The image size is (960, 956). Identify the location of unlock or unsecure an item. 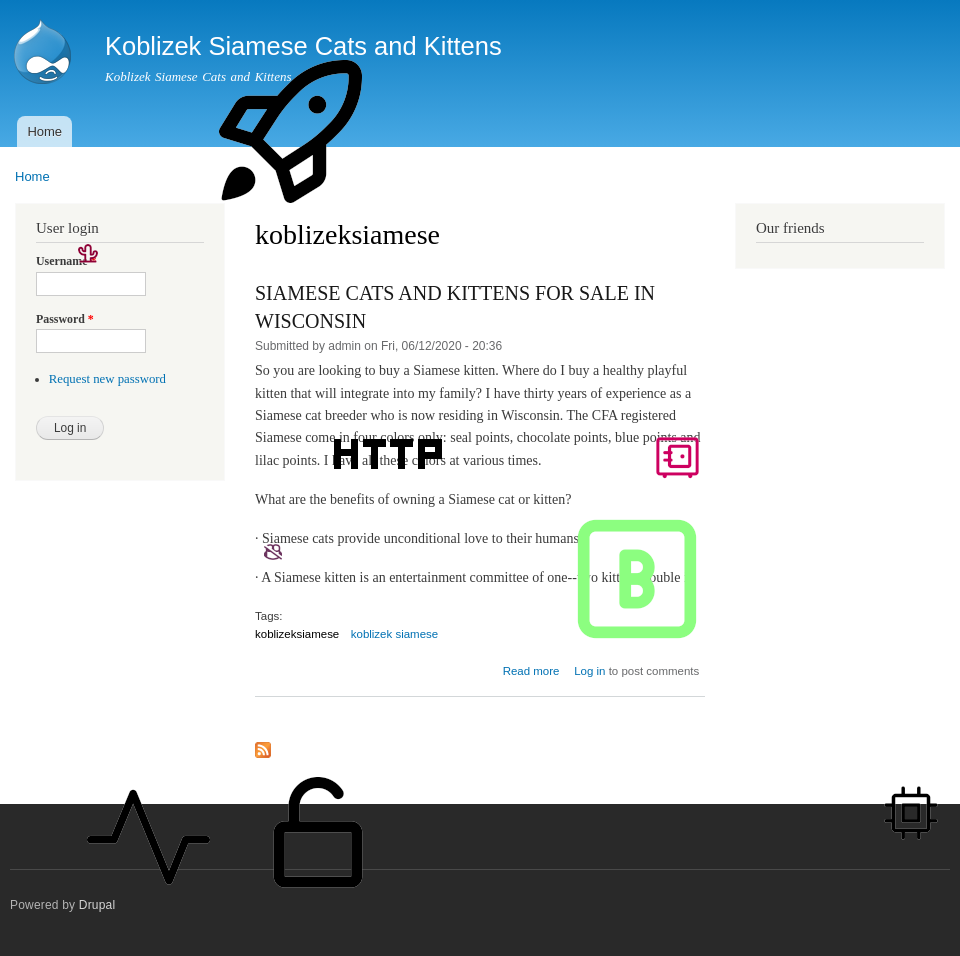
(318, 836).